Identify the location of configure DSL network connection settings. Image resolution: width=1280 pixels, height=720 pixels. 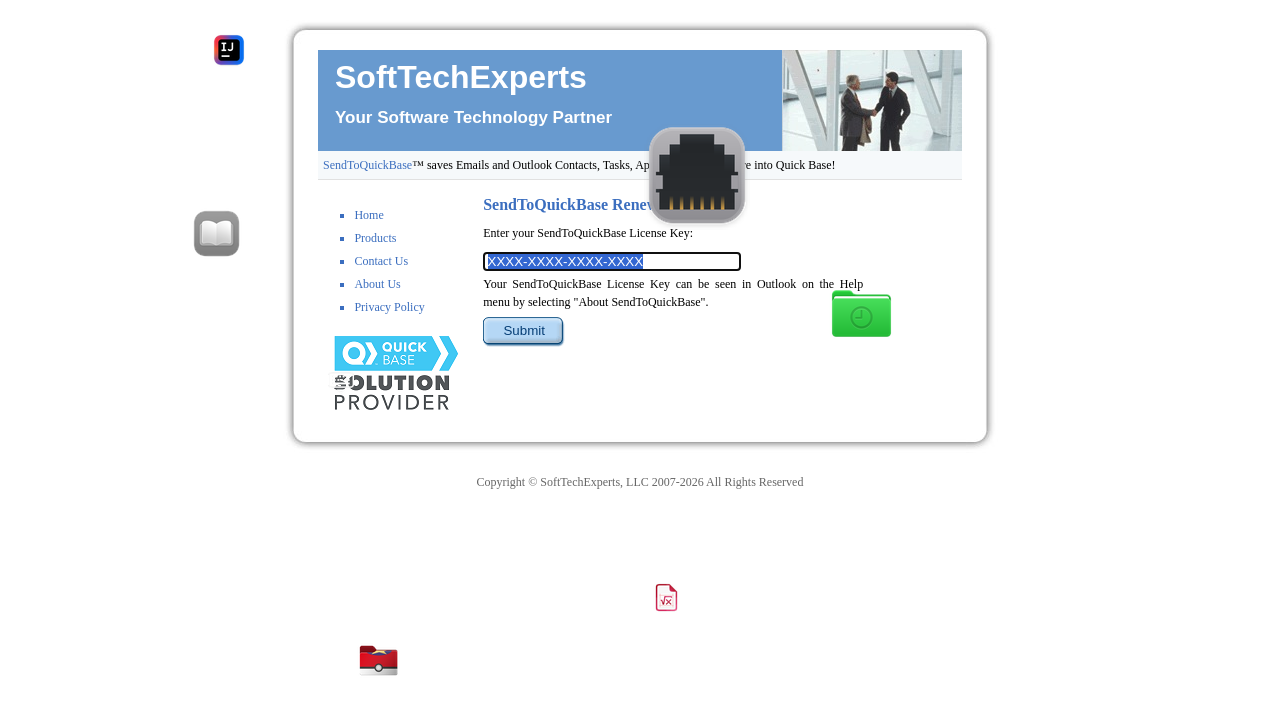
(697, 177).